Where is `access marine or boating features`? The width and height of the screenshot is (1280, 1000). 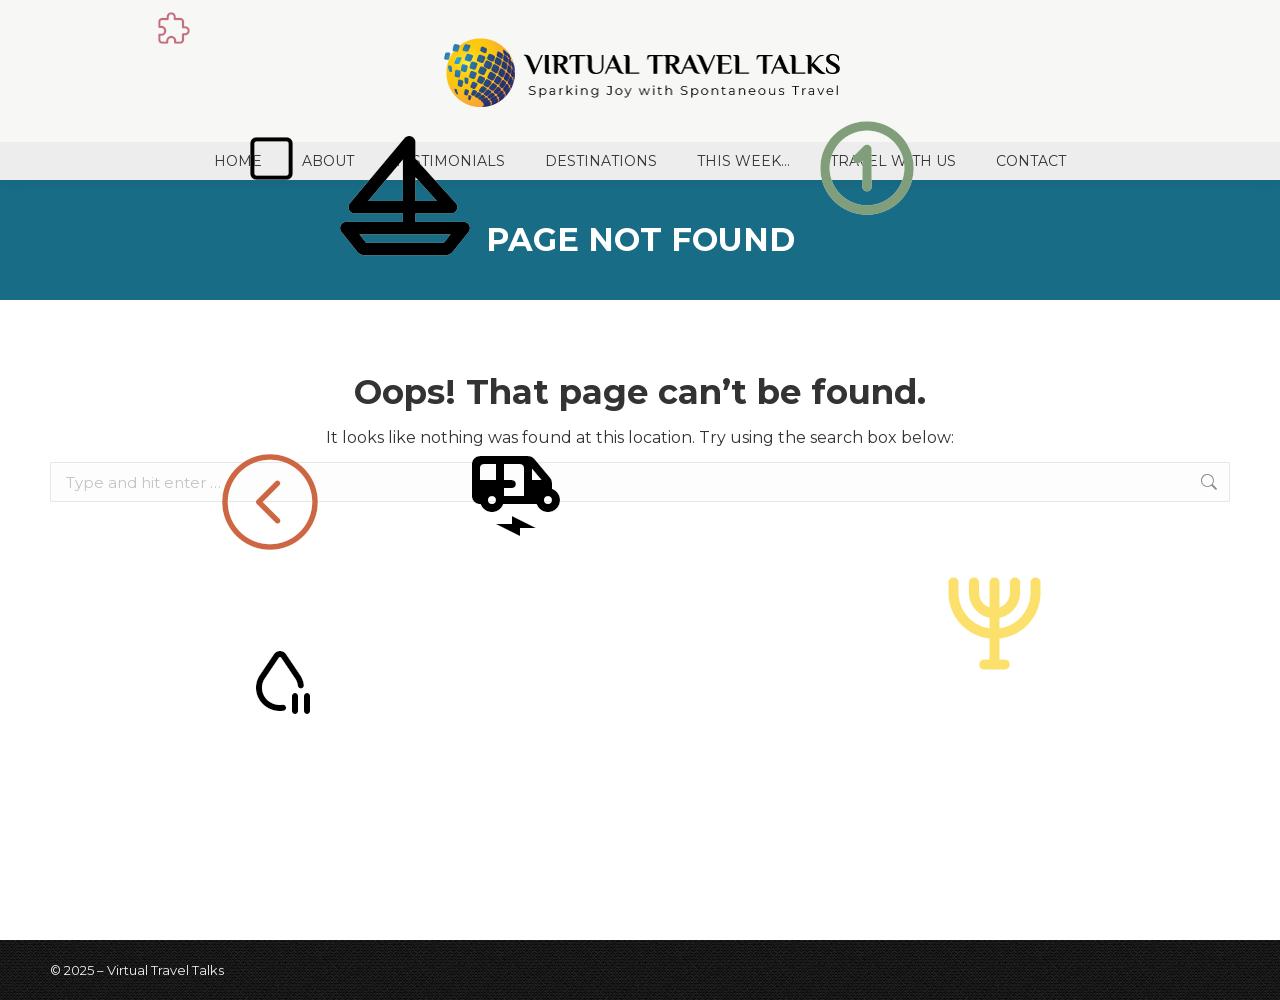 access marine or boating features is located at coordinates (405, 203).